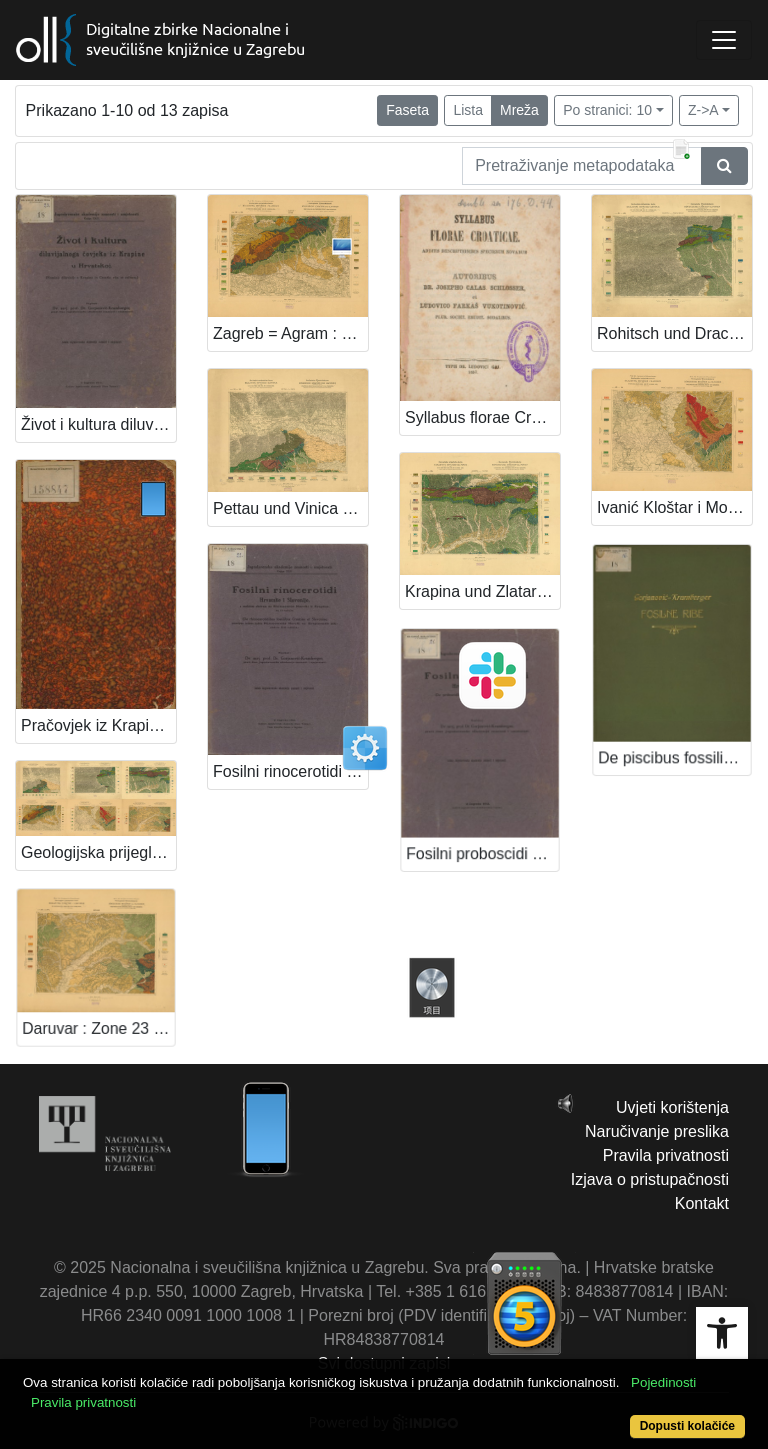  What do you see at coordinates (153, 499) in the screenshot?
I see `iPad Pro device icon` at bounding box center [153, 499].